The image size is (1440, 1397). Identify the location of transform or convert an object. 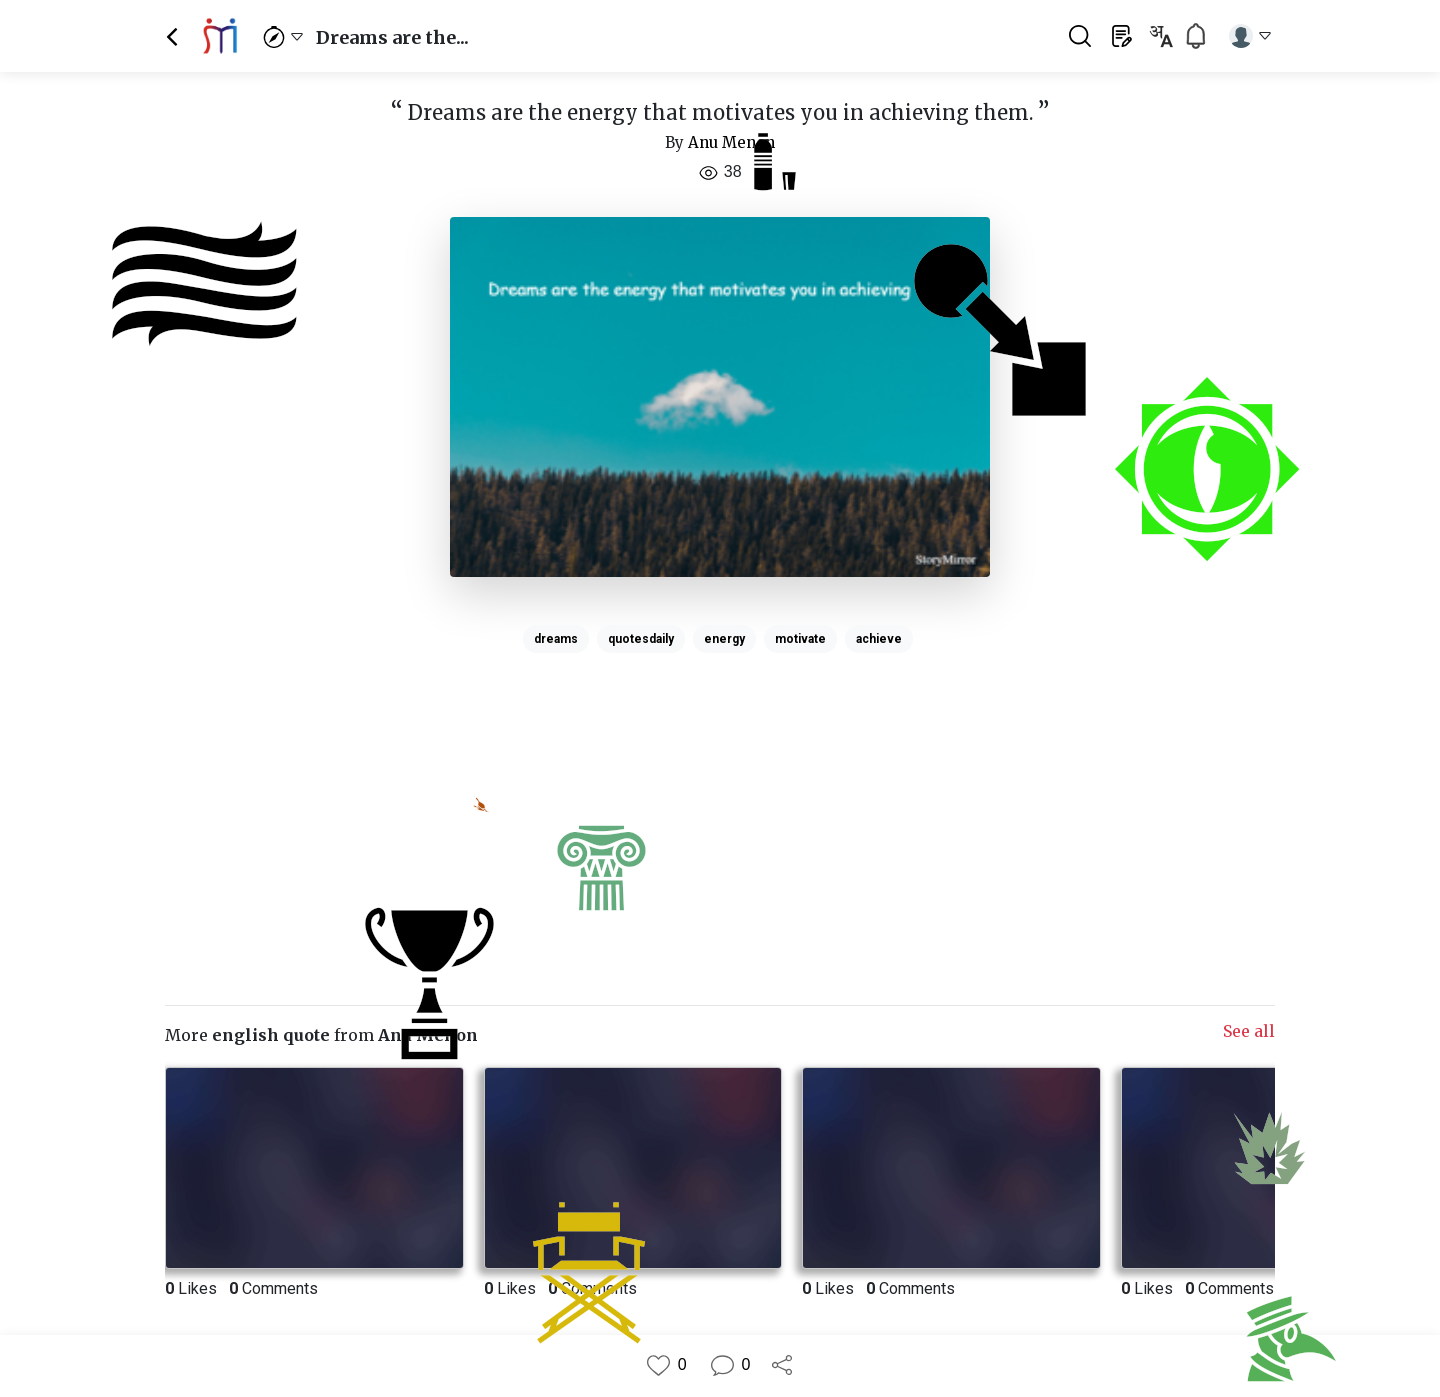
(1000, 330).